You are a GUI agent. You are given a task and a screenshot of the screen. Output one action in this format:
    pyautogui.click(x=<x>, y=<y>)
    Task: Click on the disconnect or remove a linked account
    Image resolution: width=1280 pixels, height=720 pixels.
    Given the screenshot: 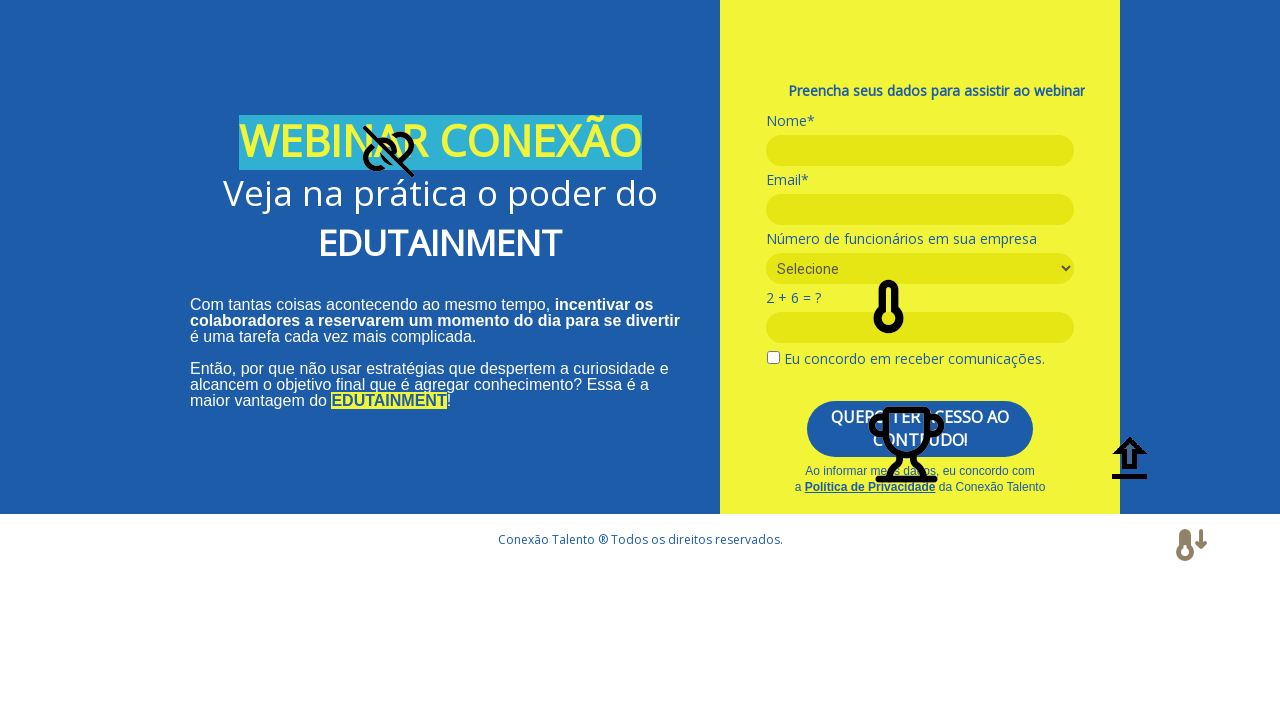 What is the action you would take?
    pyautogui.click(x=388, y=151)
    